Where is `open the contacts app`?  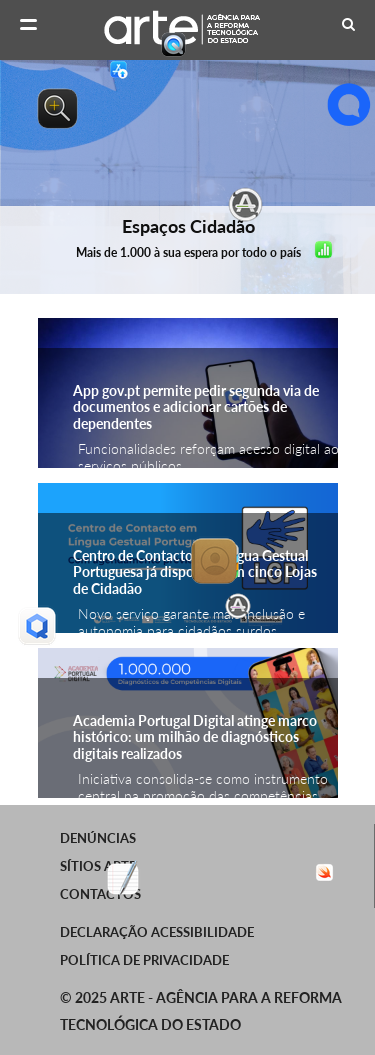 open the contacts app is located at coordinates (214, 561).